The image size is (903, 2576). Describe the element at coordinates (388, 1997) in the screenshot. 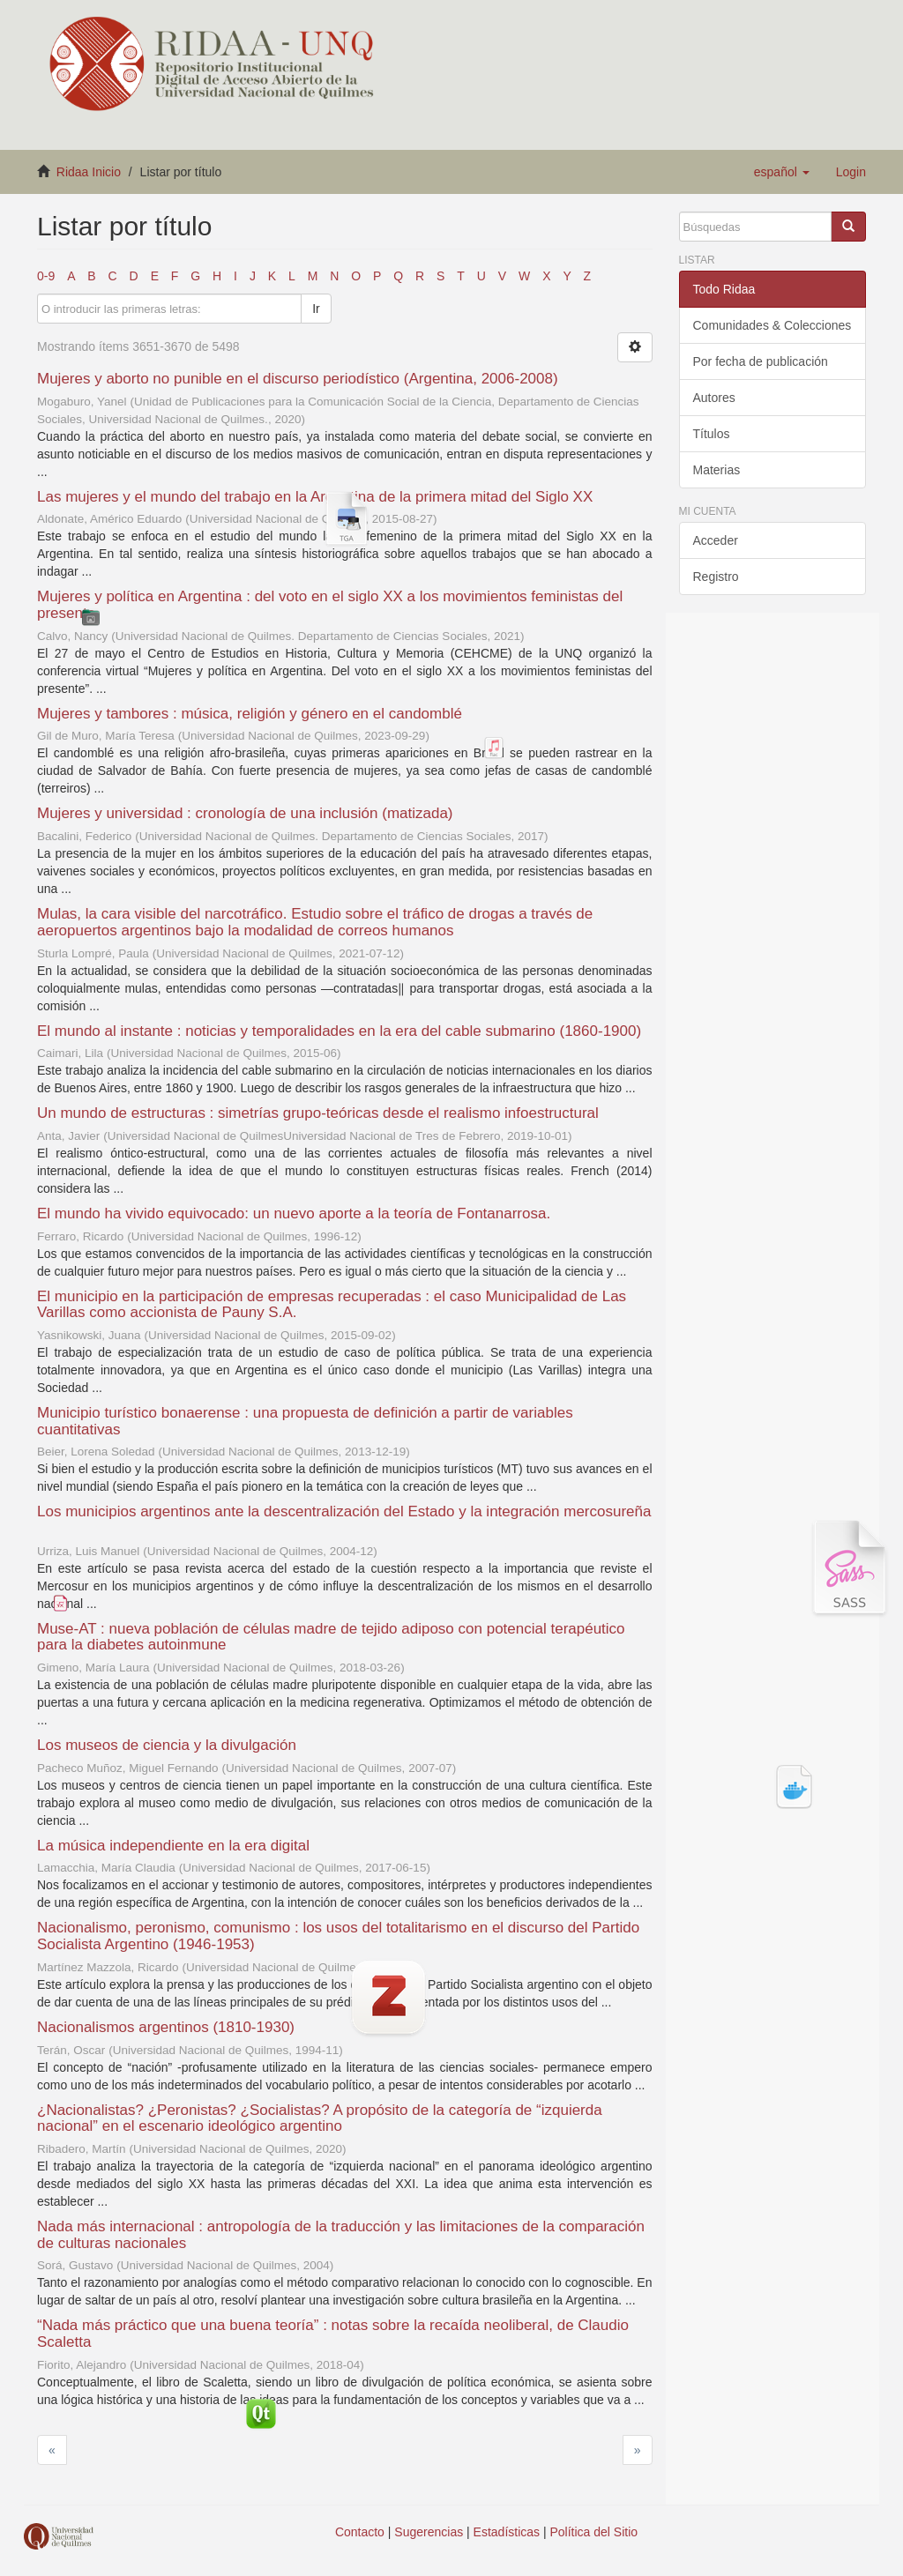

I see `open zotero reference manager` at that location.